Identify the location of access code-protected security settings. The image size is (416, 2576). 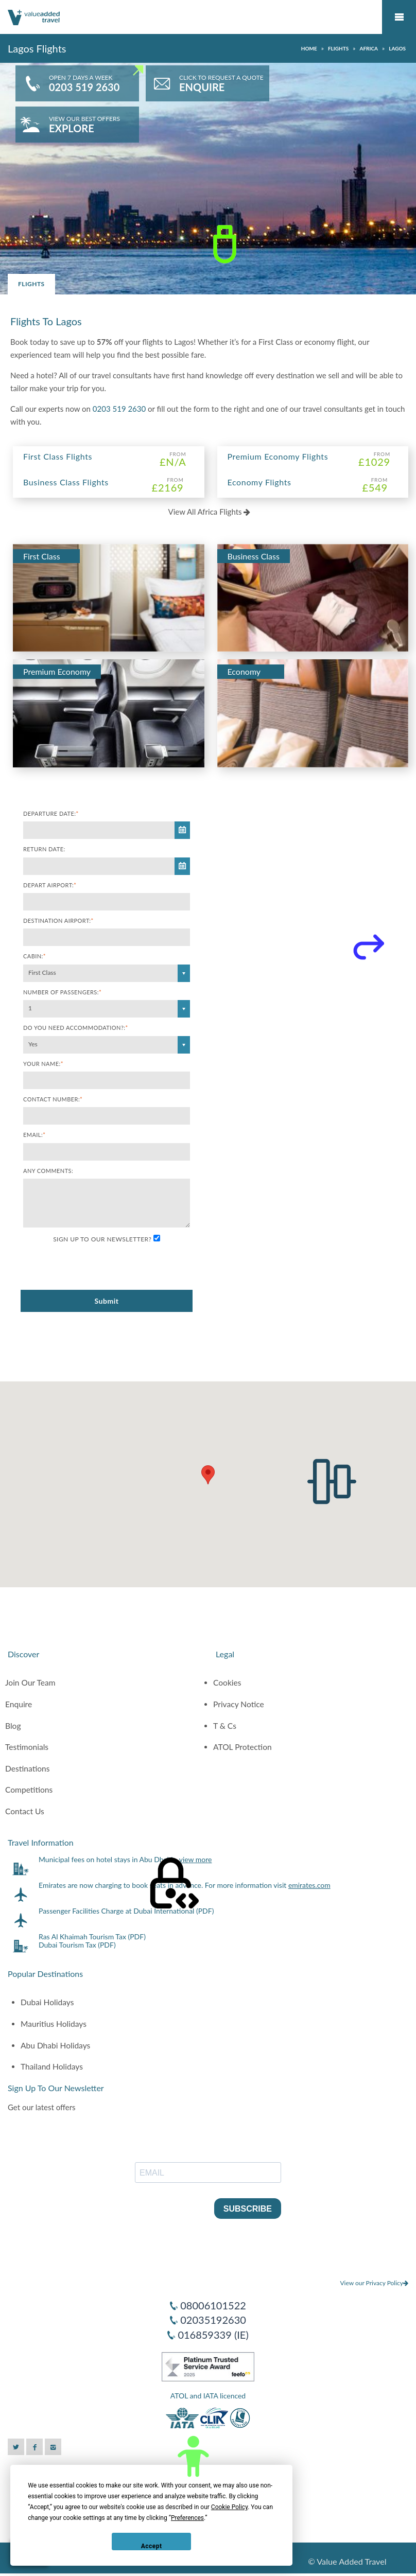
(170, 1883).